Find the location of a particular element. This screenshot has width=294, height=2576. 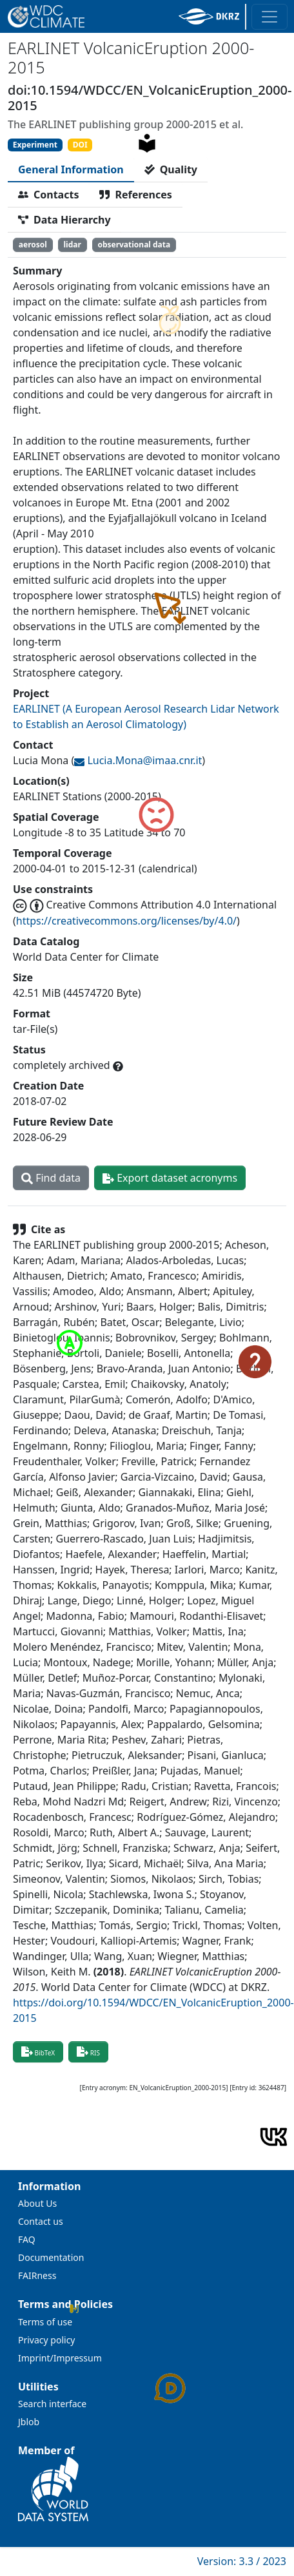

indicates fruit or produce category is located at coordinates (170, 320).